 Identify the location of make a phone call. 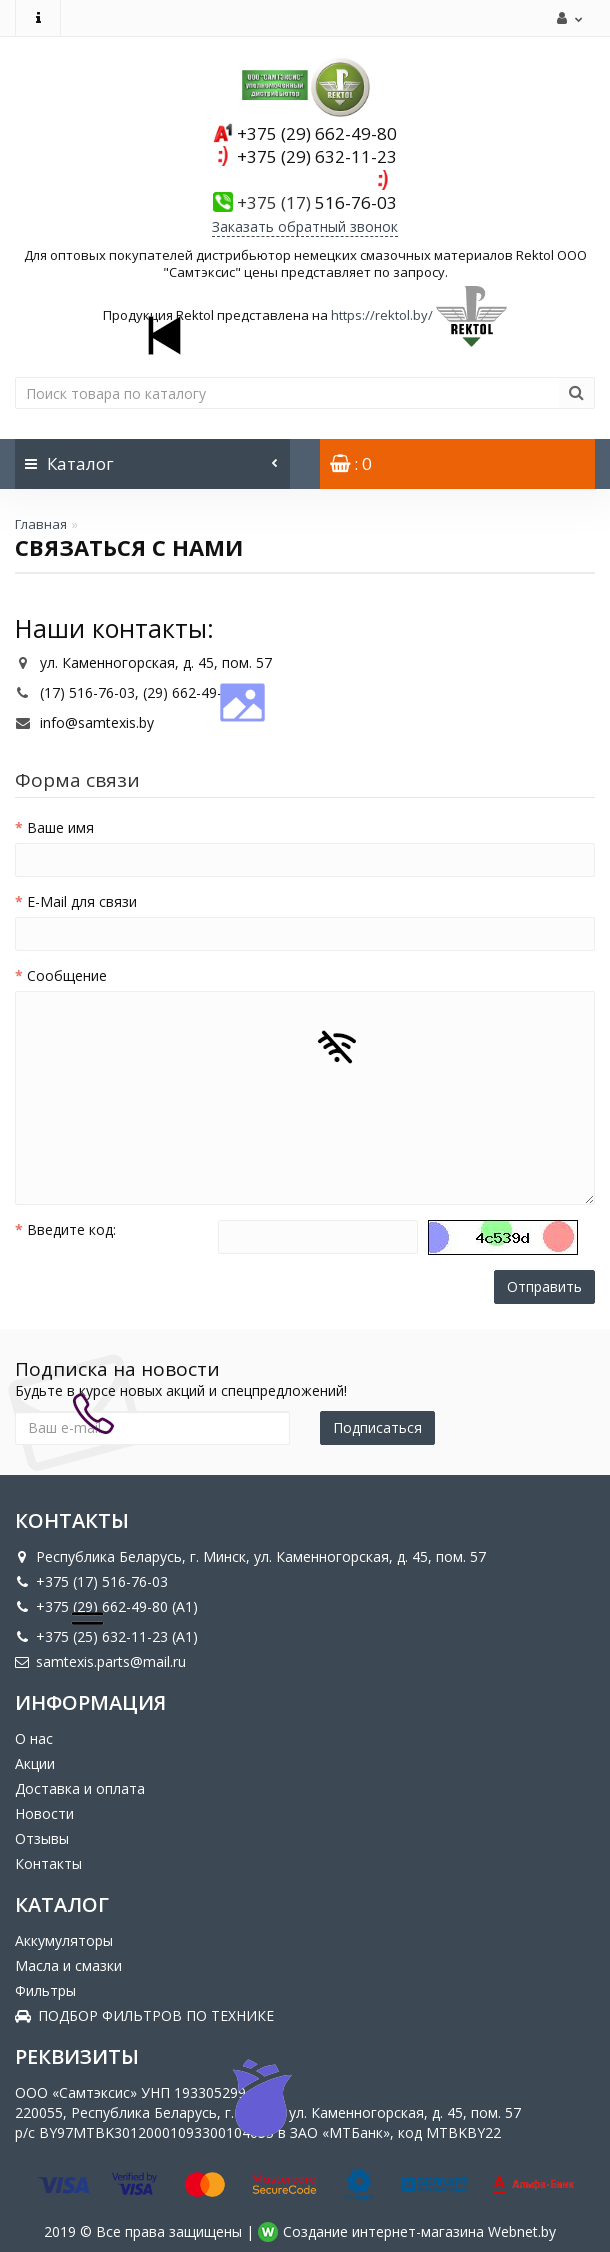
(93, 1413).